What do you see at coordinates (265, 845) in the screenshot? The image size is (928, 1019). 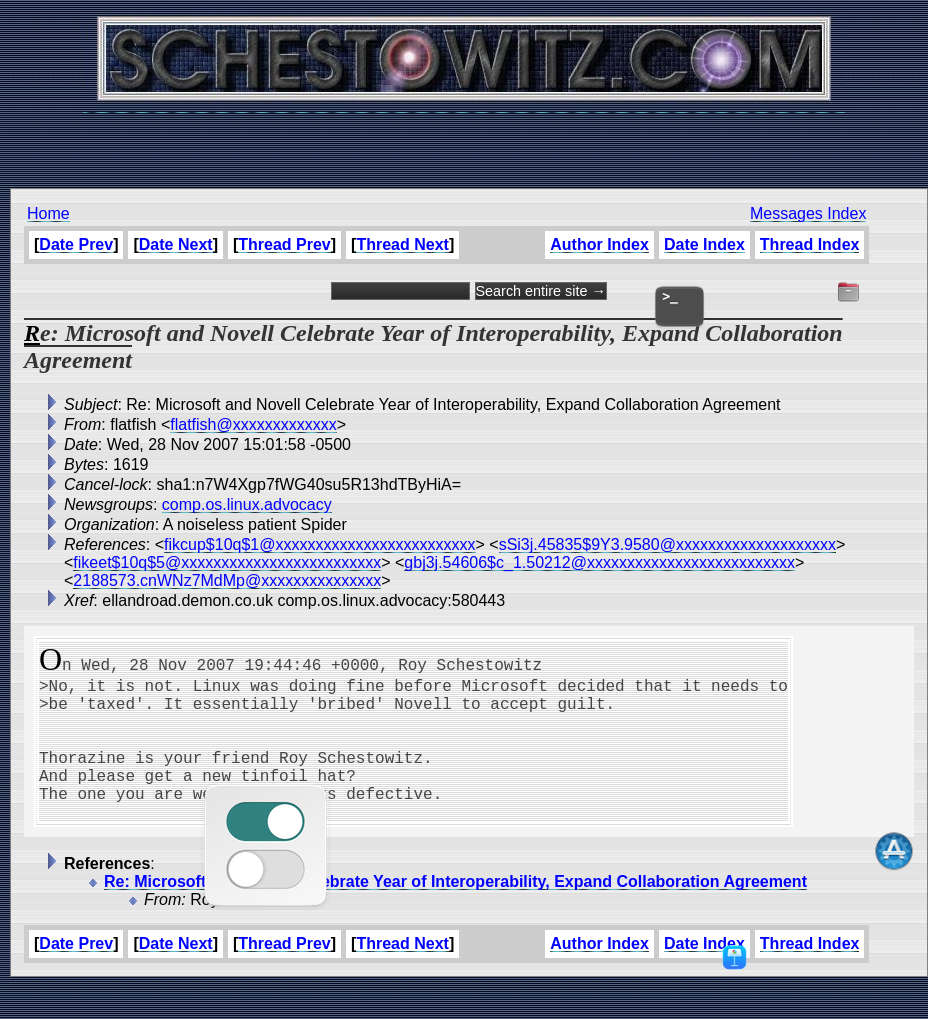 I see `open system settings or preferences` at bounding box center [265, 845].